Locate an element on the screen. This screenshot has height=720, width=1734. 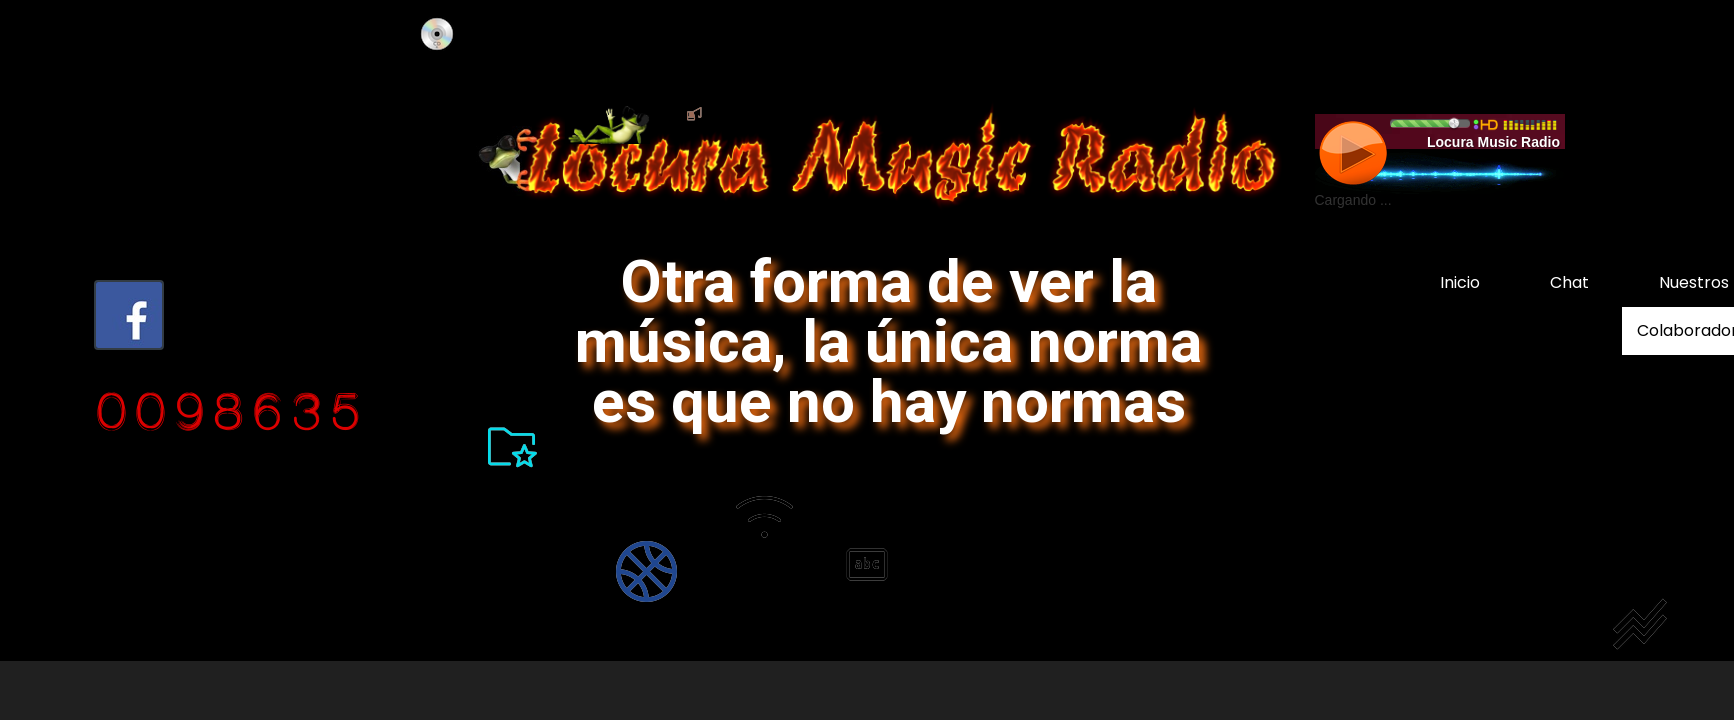
access your starred or favorite folder is located at coordinates (511, 445).